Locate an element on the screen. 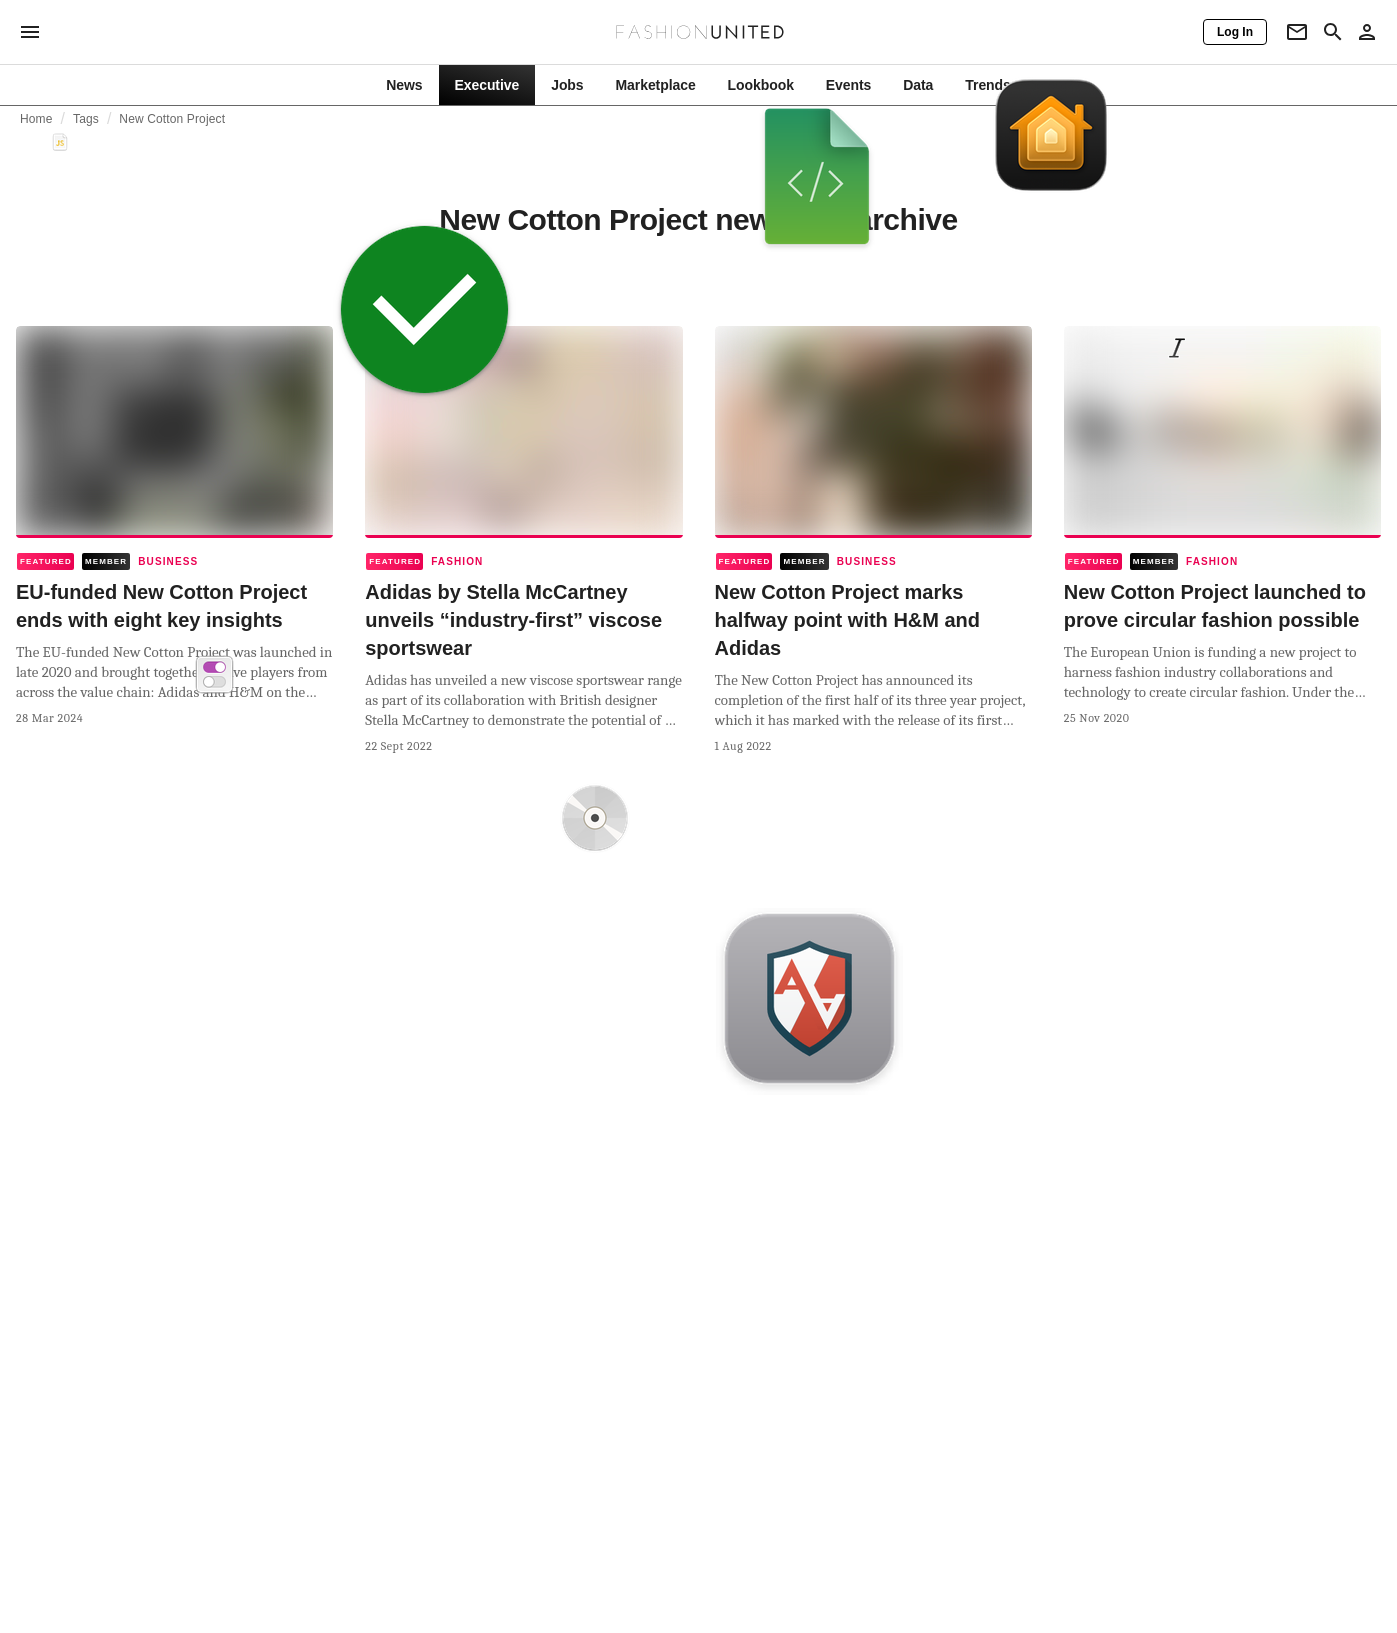  a javascript file in the file system is located at coordinates (60, 142).